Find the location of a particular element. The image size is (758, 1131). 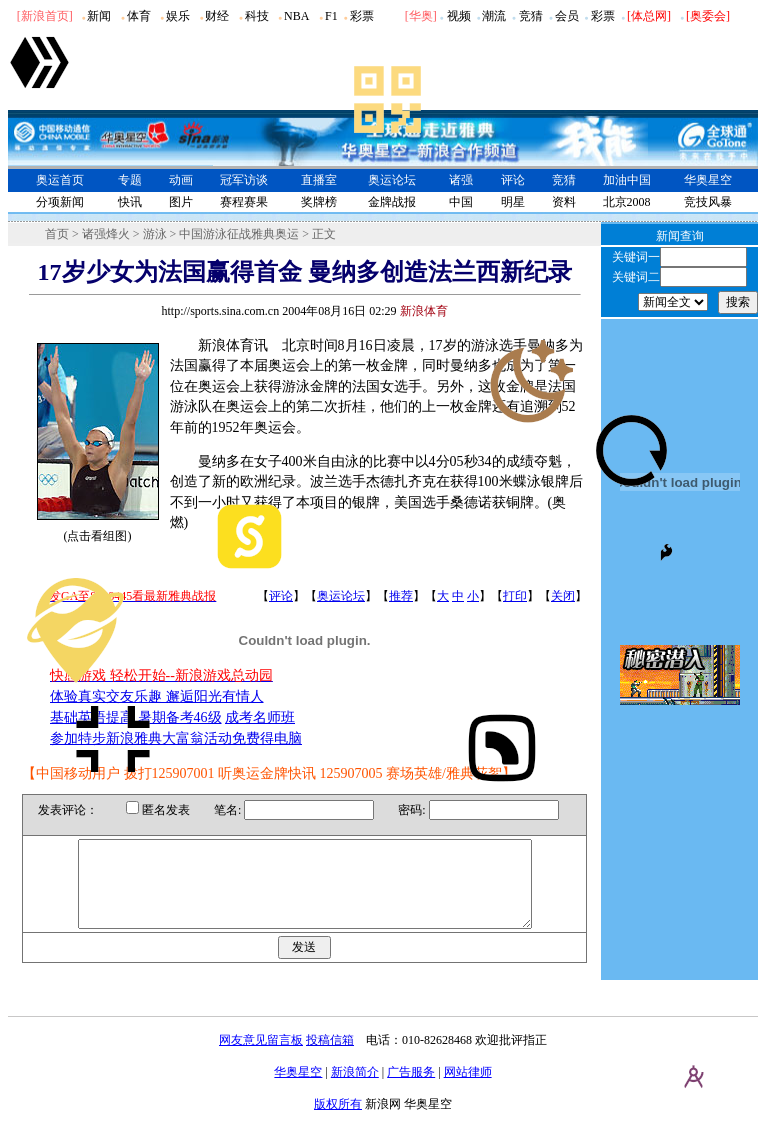

open spectrum app is located at coordinates (502, 748).